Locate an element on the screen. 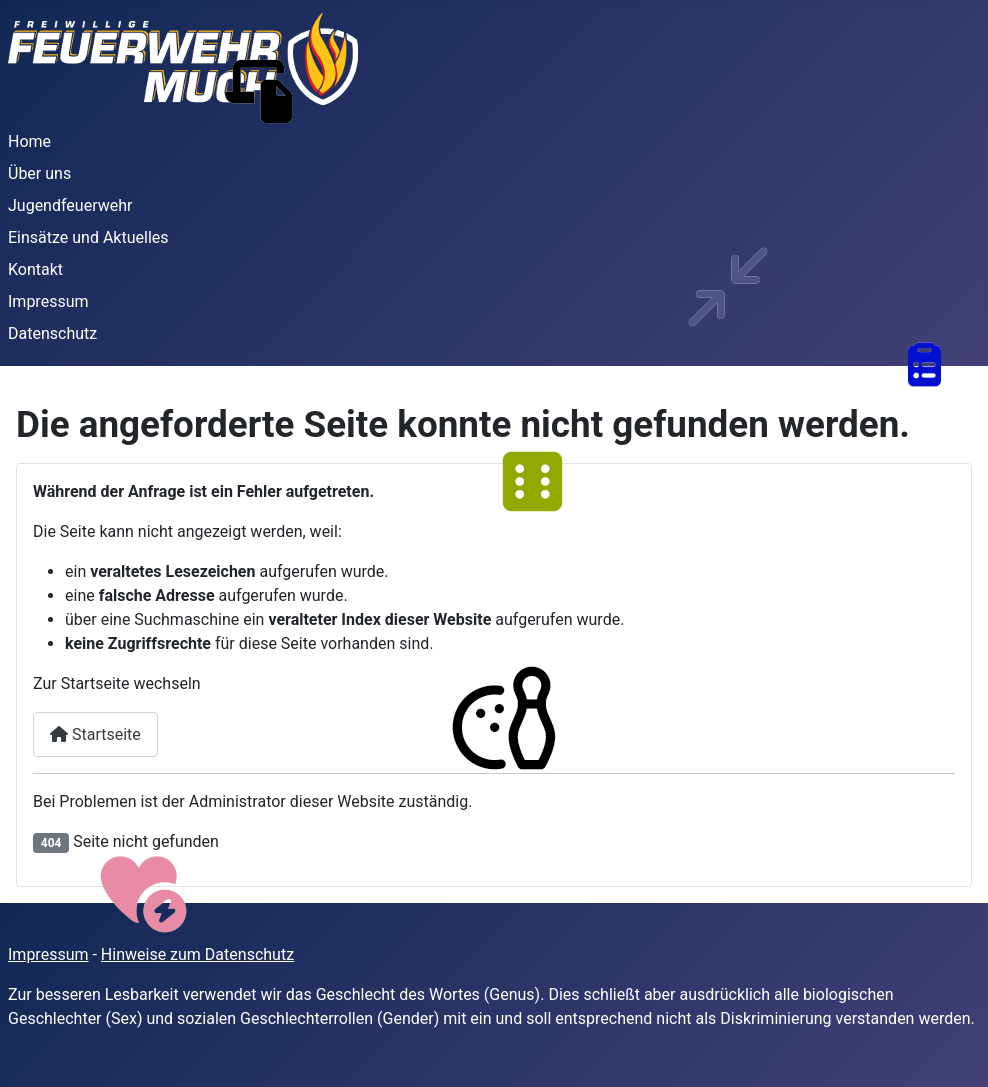 The image size is (988, 1087). view checklist or task list is located at coordinates (924, 364).